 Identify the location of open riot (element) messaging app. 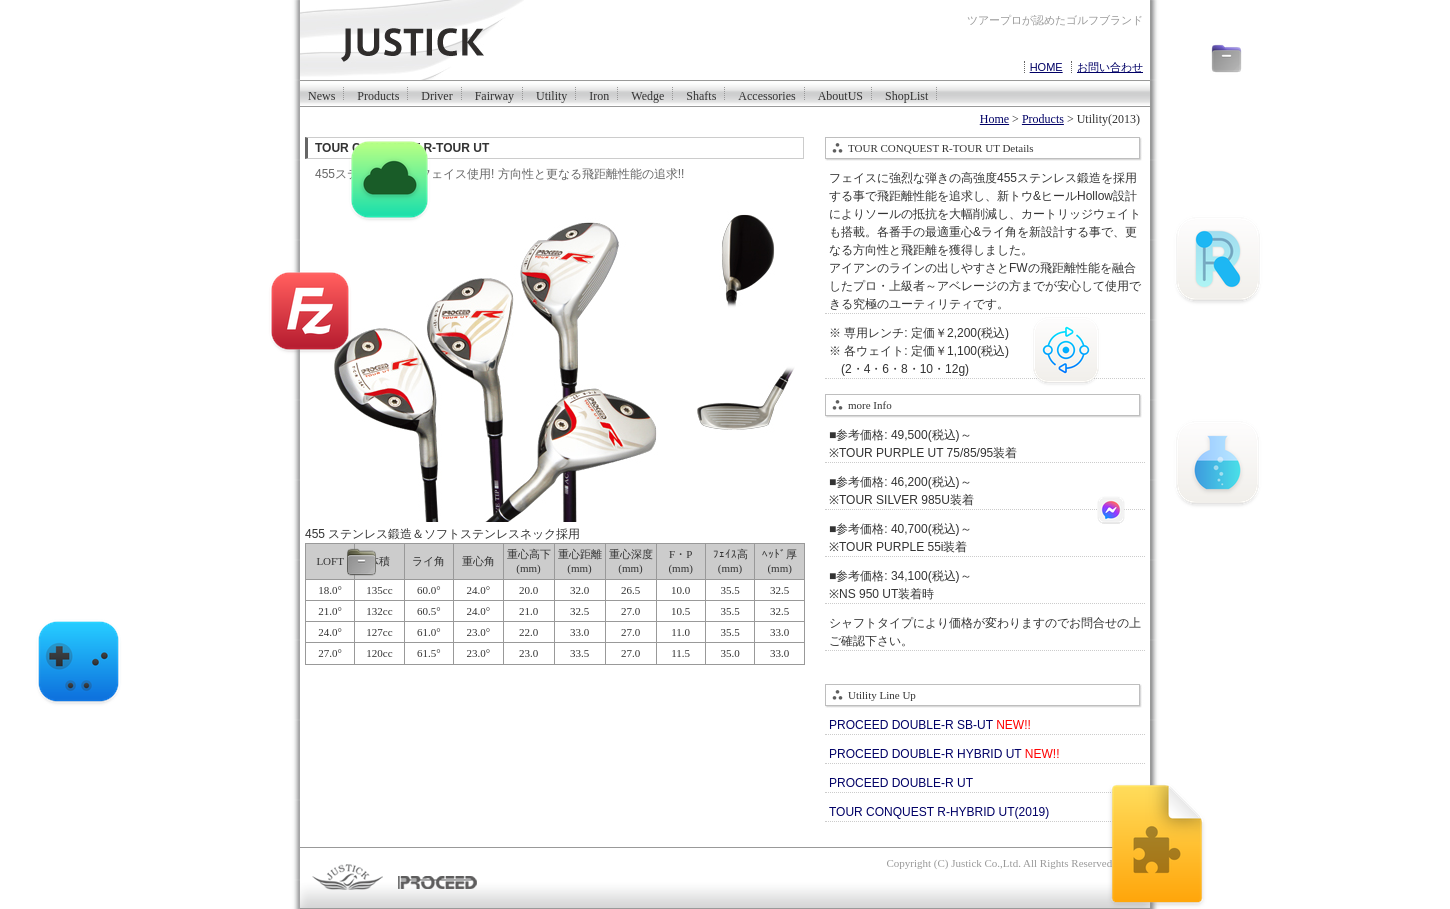
(1218, 259).